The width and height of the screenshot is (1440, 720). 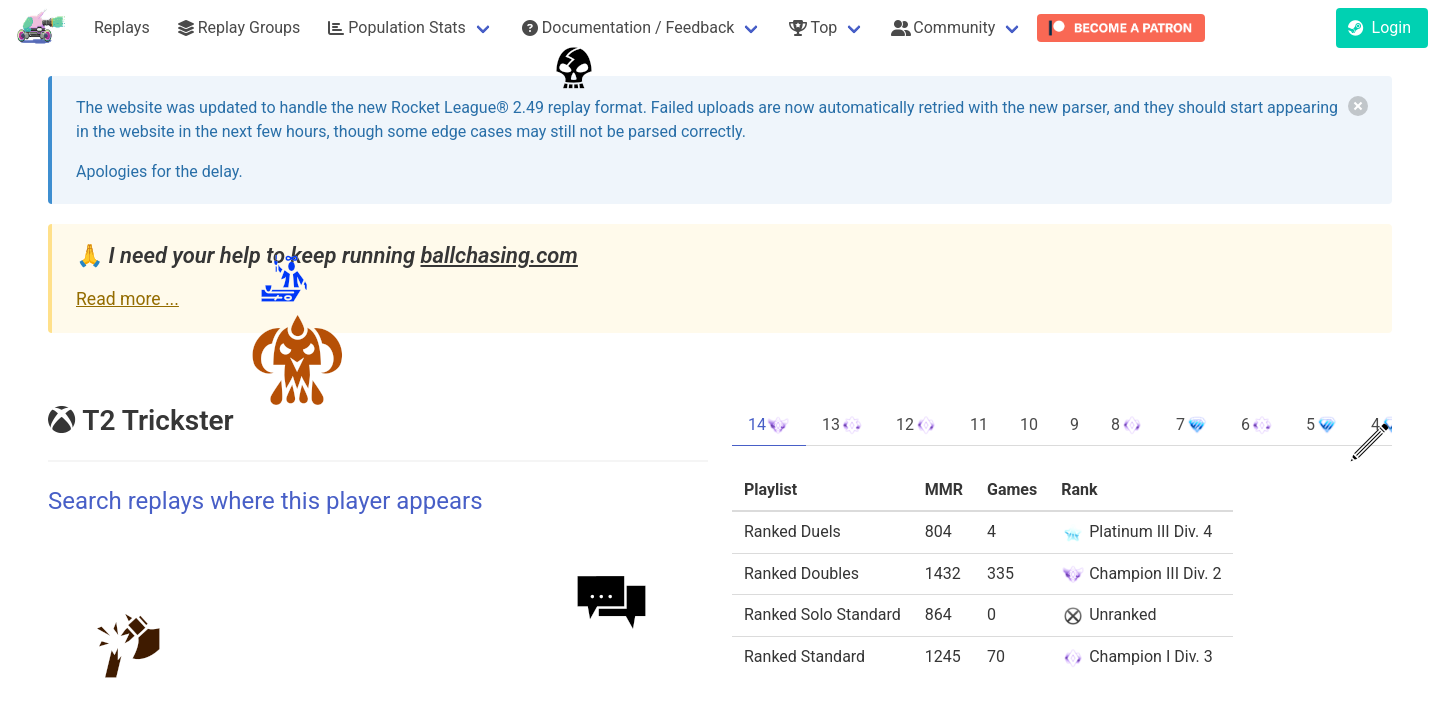 I want to click on view the magician tarot card, so click(x=284, y=278).